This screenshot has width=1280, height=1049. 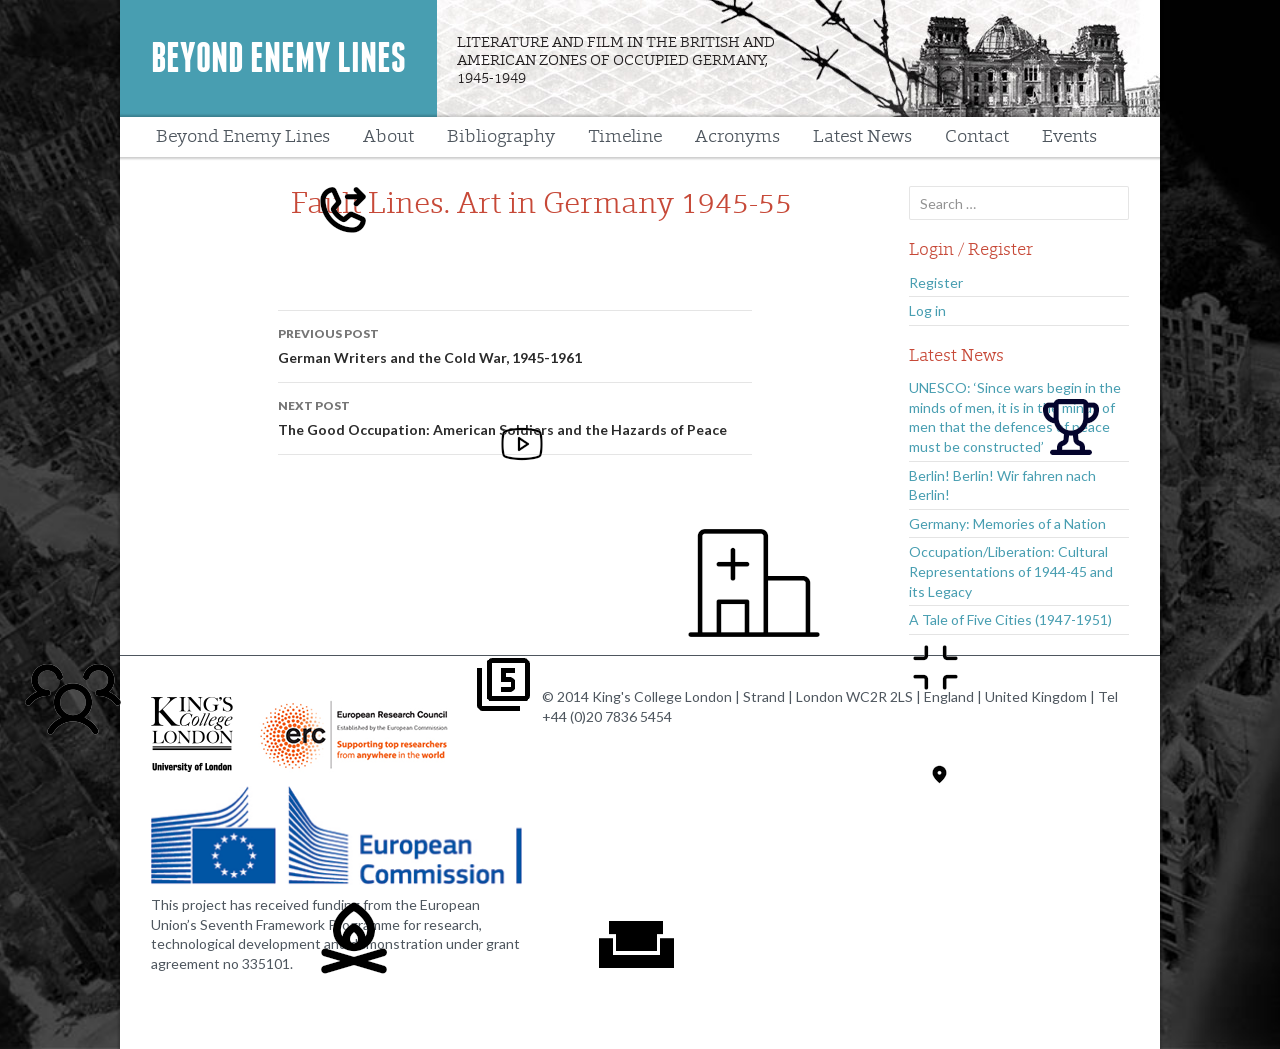 What do you see at coordinates (354, 938) in the screenshot?
I see `access camping or outdoor activity features` at bounding box center [354, 938].